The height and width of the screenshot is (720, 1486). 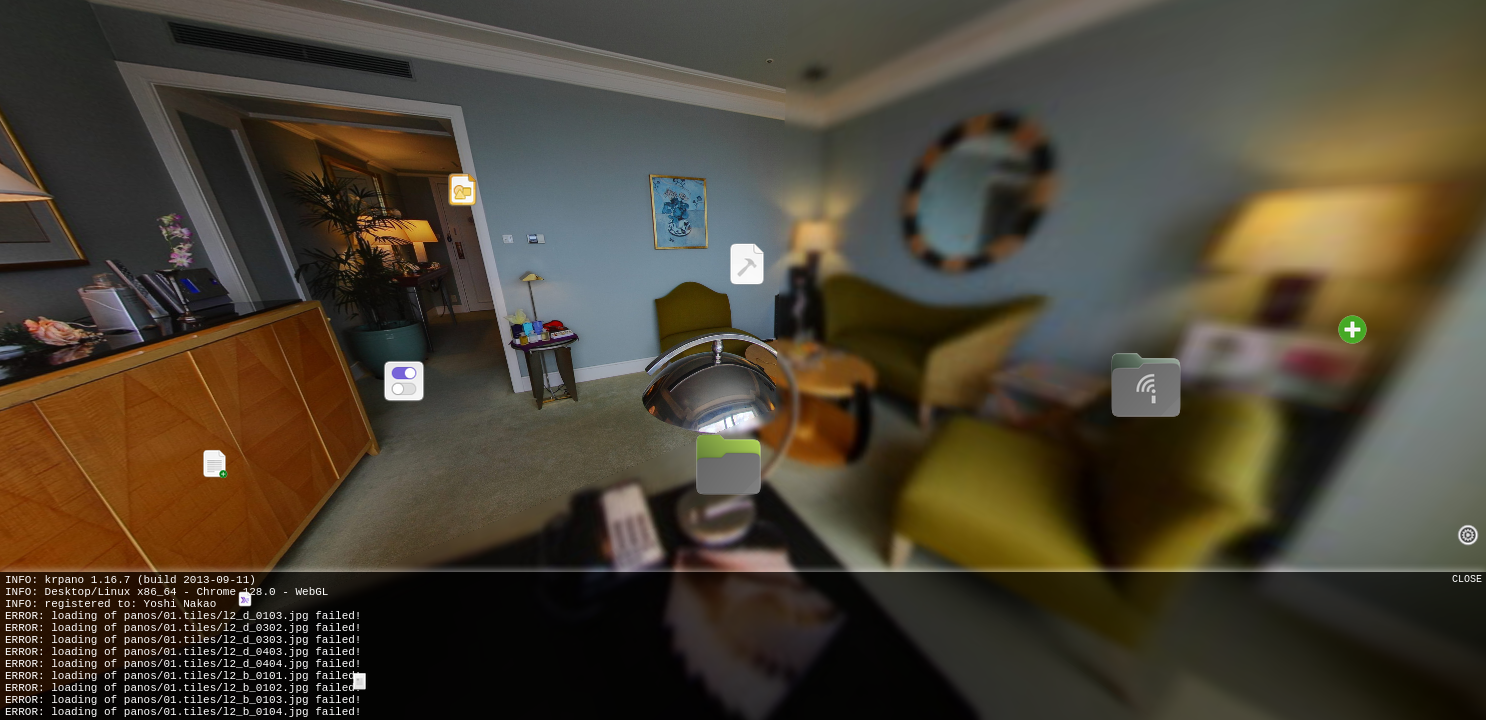 I want to click on open desktop preferences or settings, so click(x=404, y=381).